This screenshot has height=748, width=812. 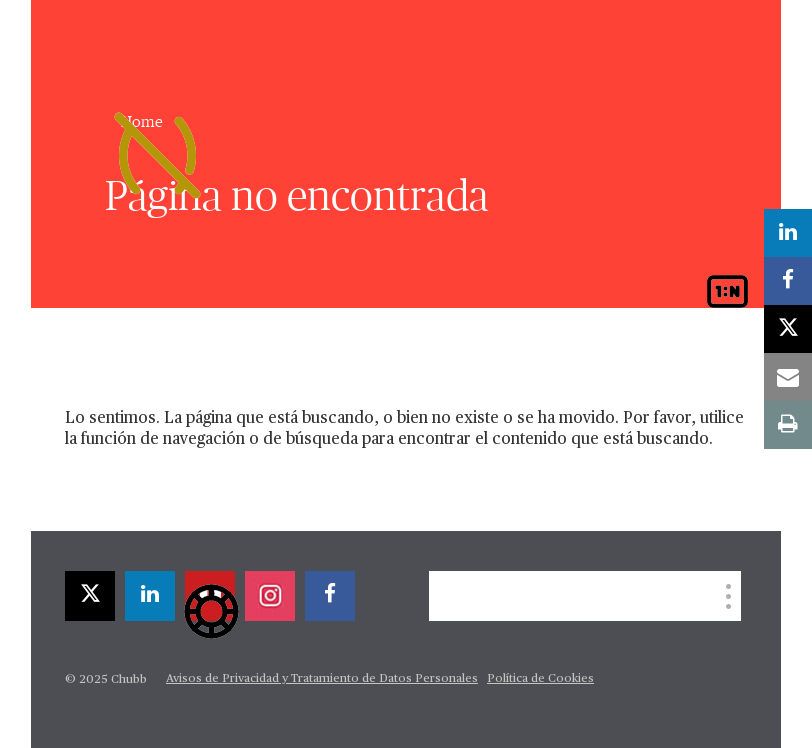 I want to click on access casino or gambling games, so click(x=211, y=611).